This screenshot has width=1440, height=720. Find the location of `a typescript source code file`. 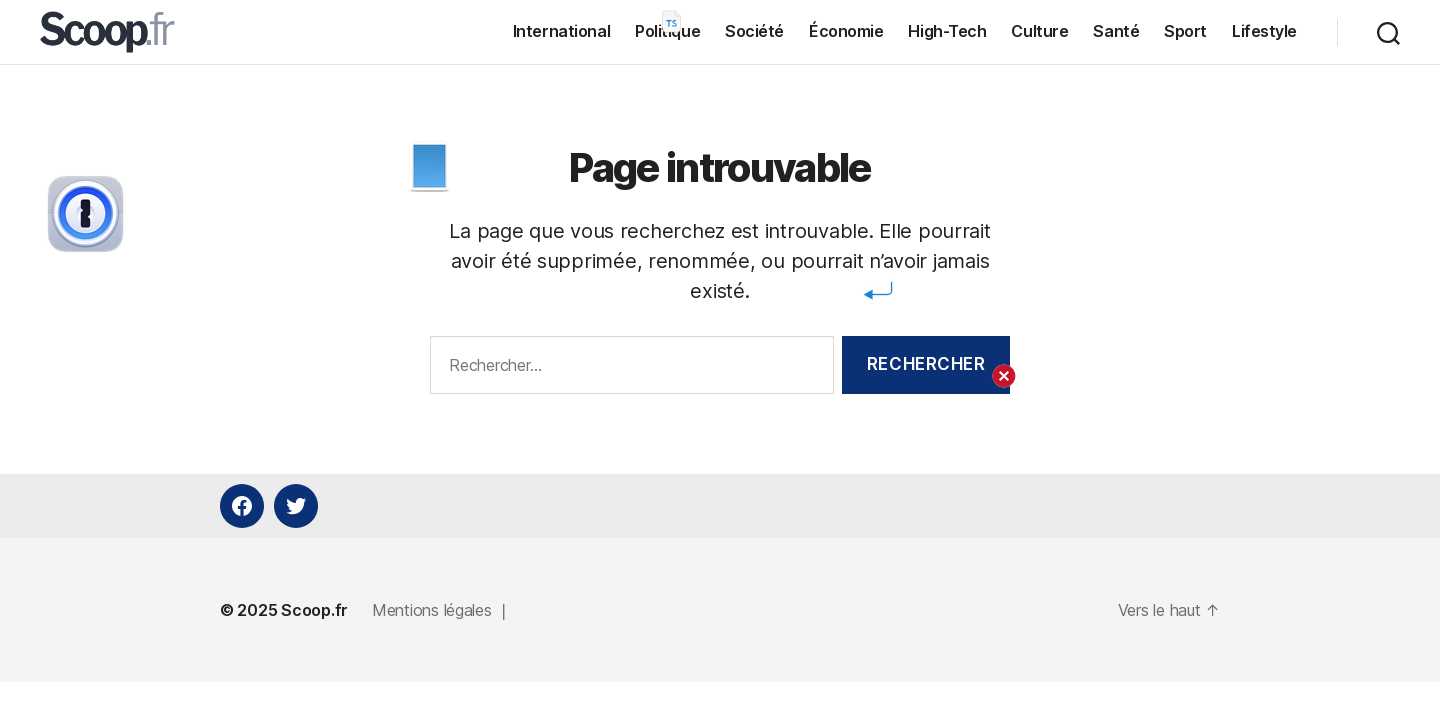

a typescript source code file is located at coordinates (671, 21).